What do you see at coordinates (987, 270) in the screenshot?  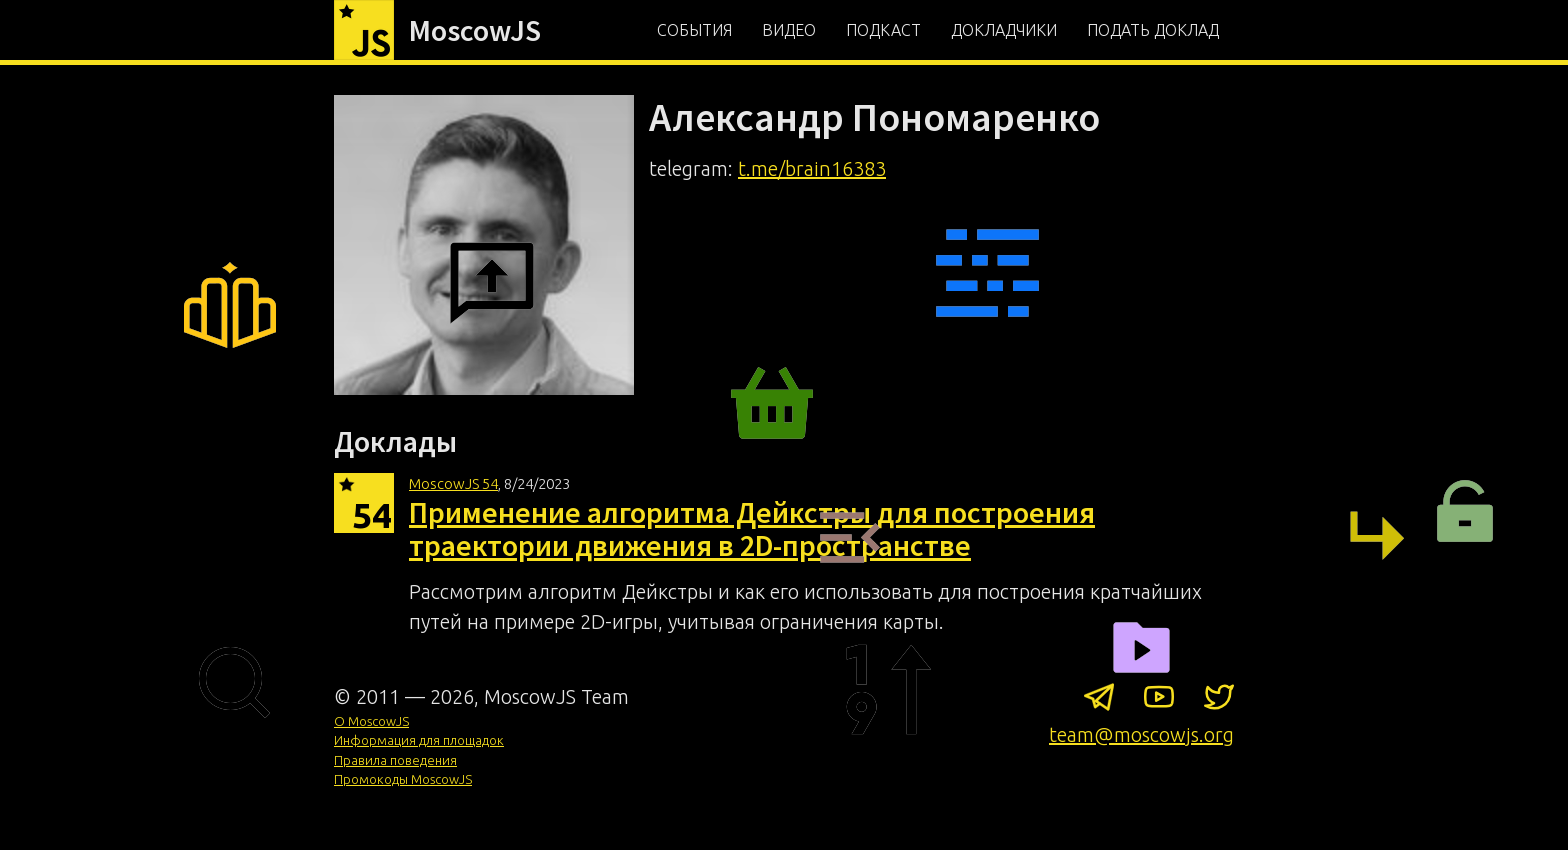 I see `indicates misty or foggy weather conditions` at bounding box center [987, 270].